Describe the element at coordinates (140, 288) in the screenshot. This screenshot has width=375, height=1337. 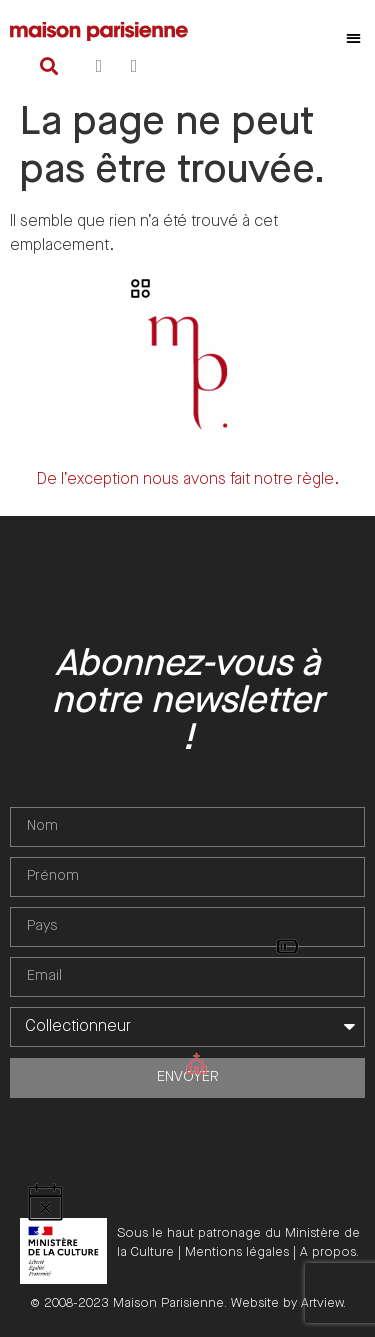
I see `browse categories or sections` at that location.